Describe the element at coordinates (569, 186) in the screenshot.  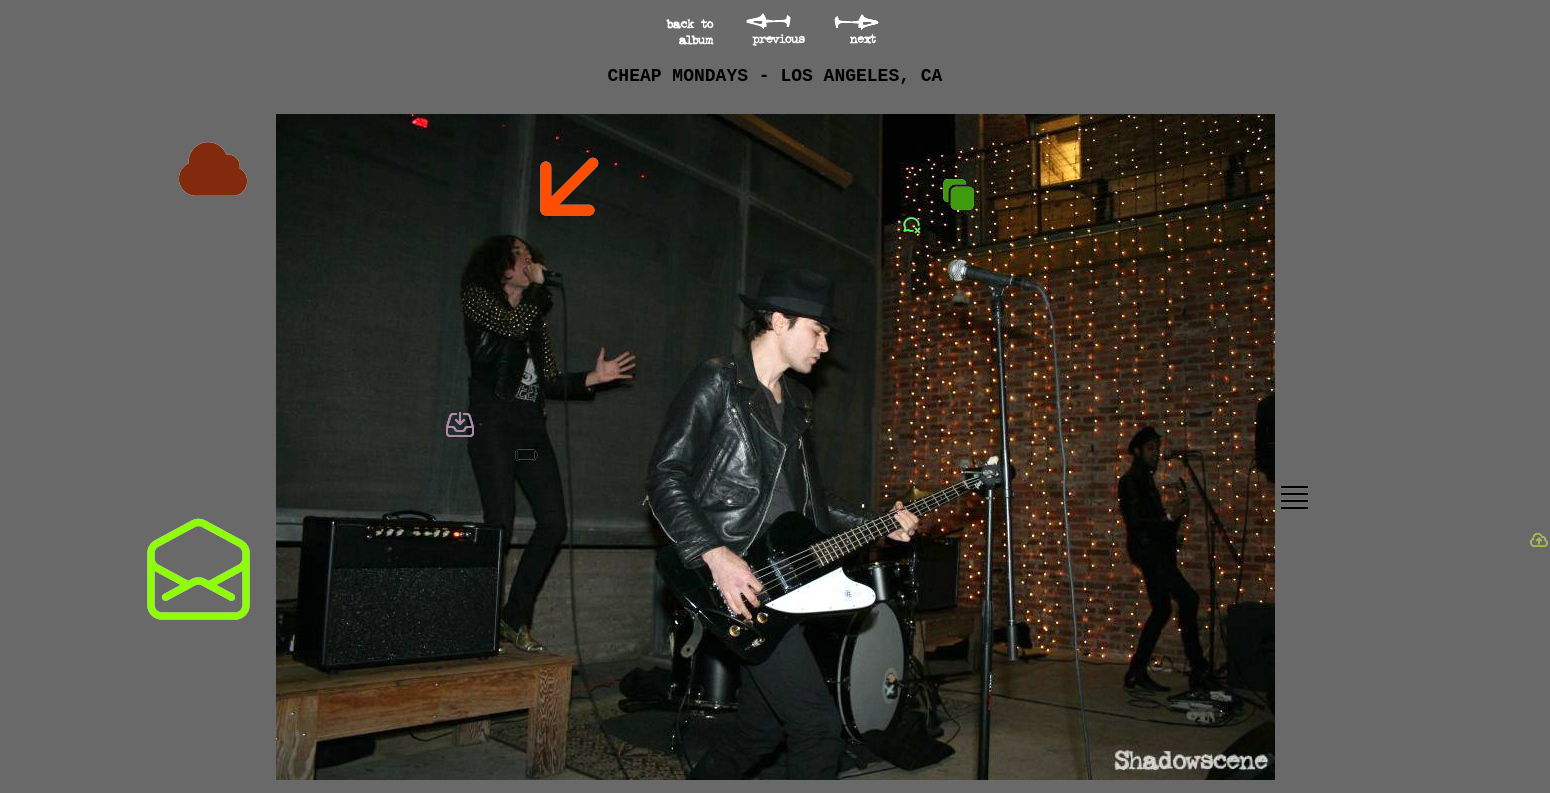
I see `navigate to previous or lower-left content` at that location.